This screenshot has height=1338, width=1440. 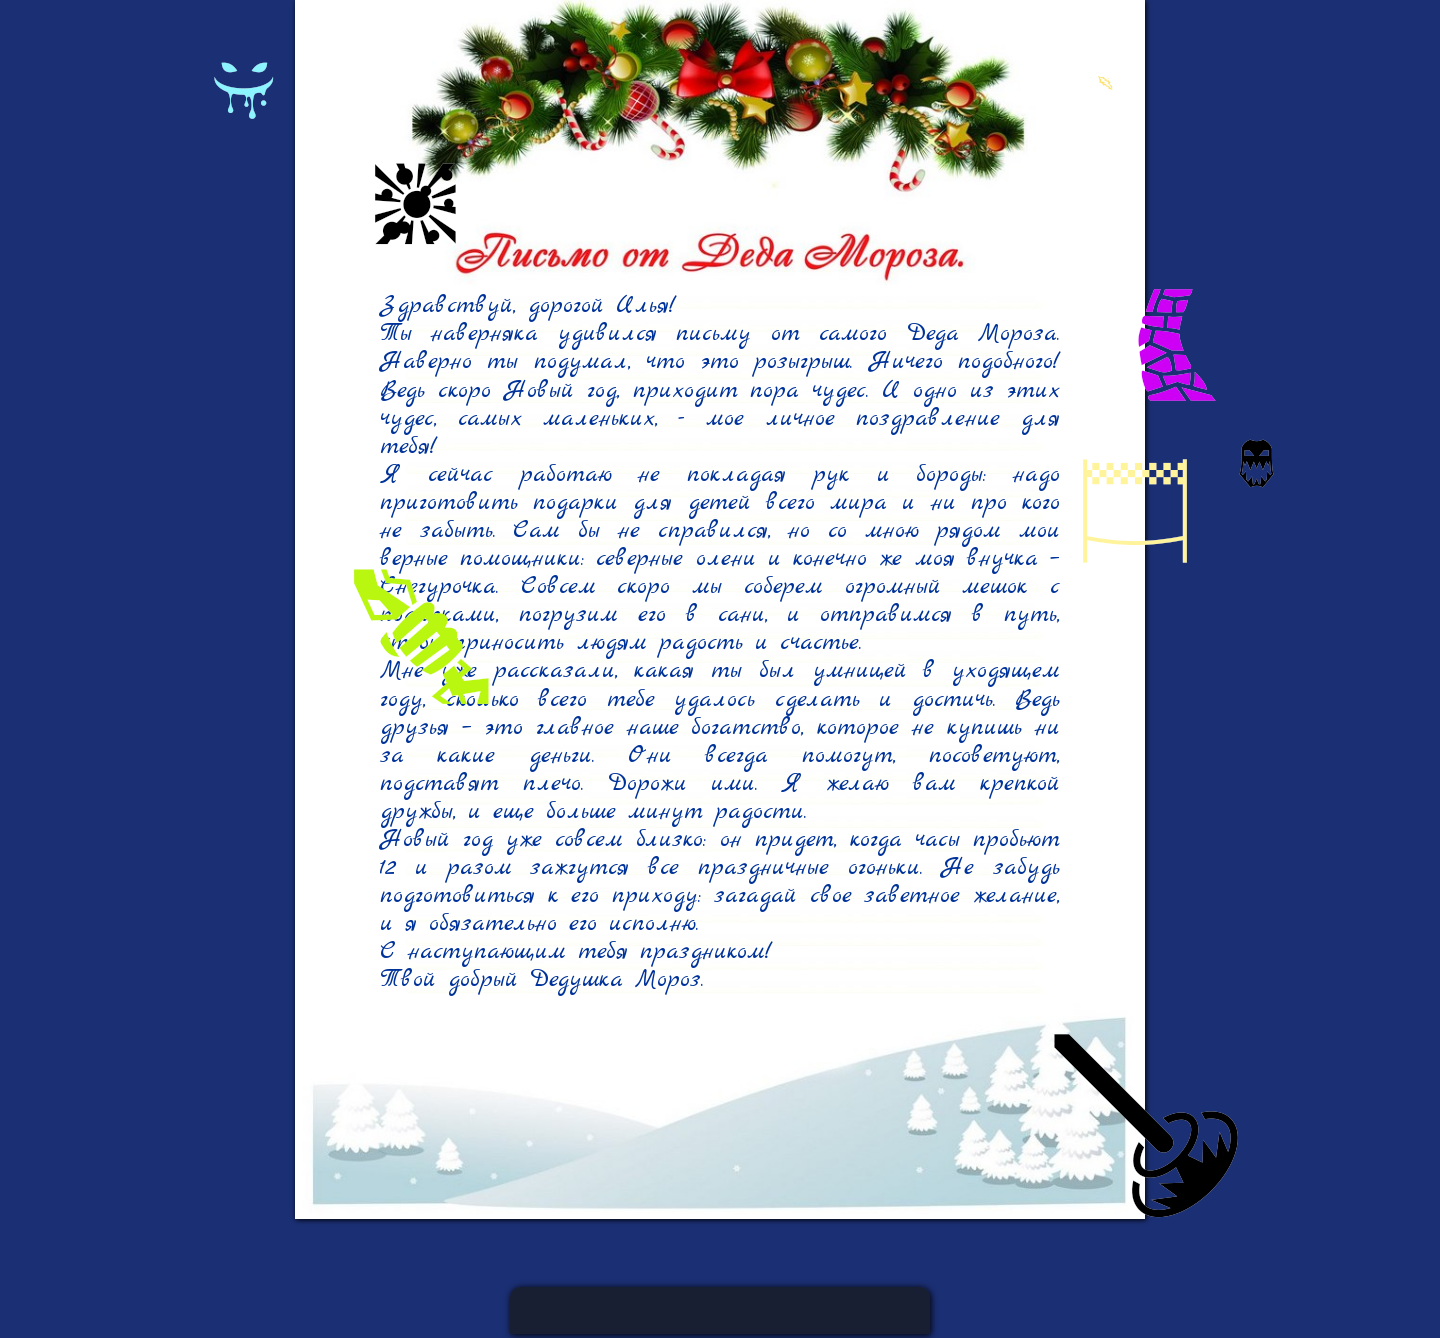 I want to click on indicates a collapse or implosion effect in gameplay, so click(x=415, y=203).